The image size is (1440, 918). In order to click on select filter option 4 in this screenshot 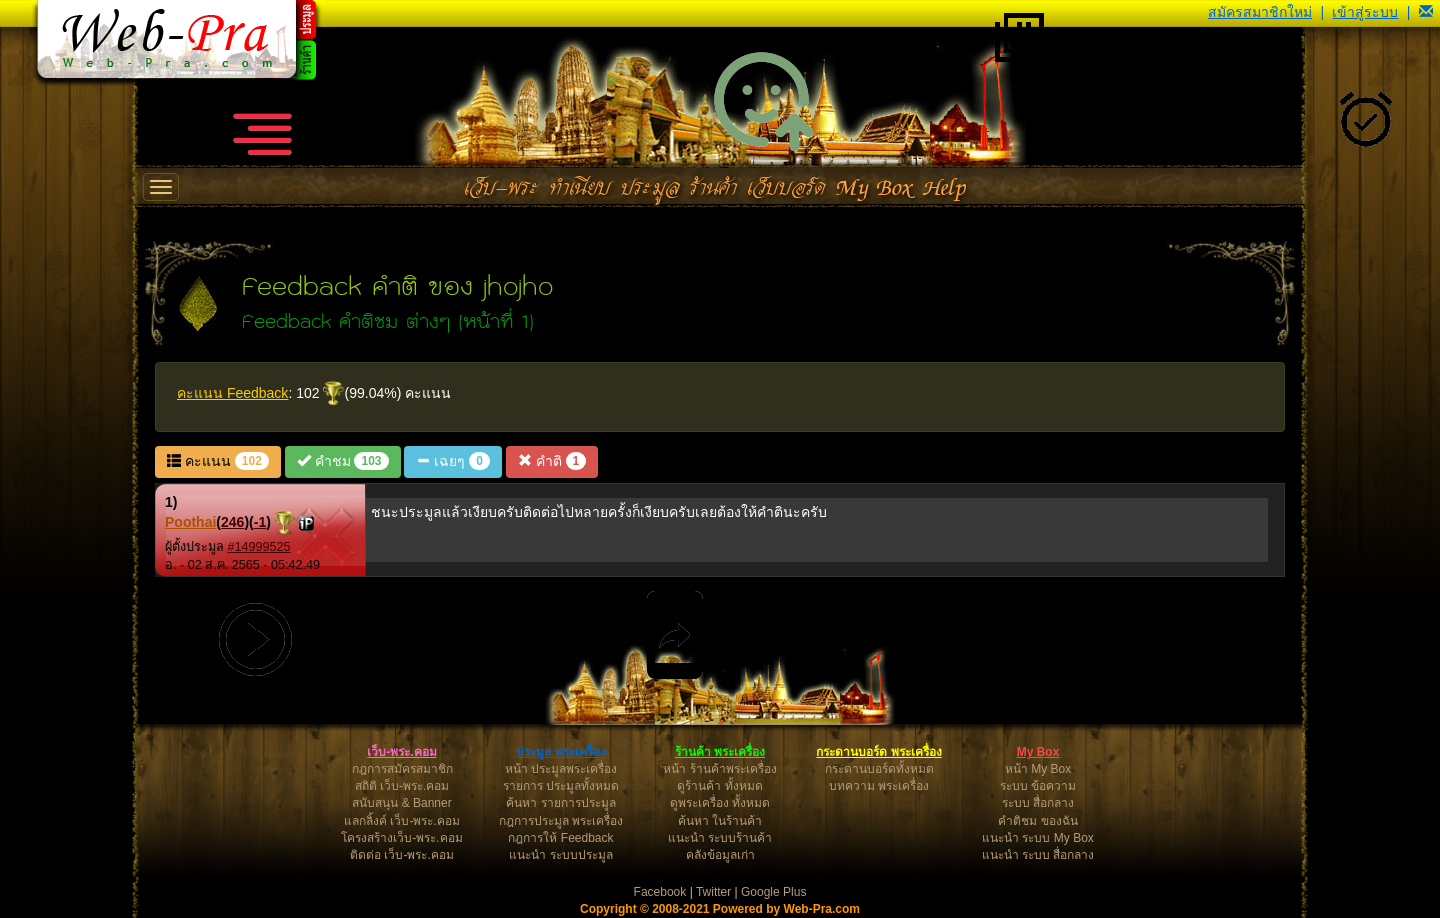, I will do `click(1019, 37)`.